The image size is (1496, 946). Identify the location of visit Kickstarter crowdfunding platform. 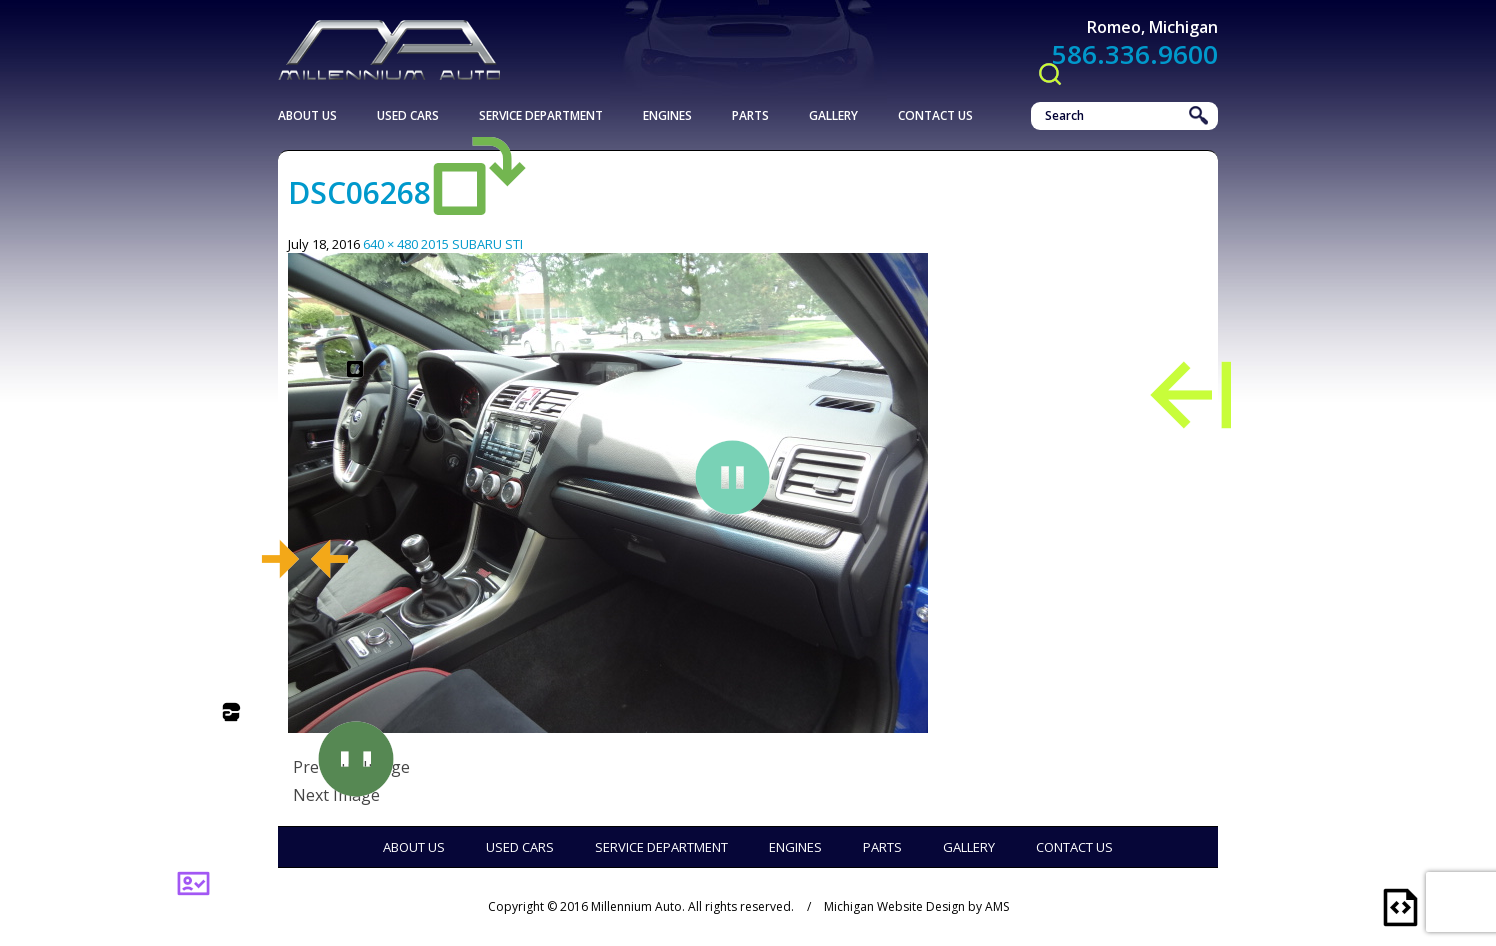
(355, 369).